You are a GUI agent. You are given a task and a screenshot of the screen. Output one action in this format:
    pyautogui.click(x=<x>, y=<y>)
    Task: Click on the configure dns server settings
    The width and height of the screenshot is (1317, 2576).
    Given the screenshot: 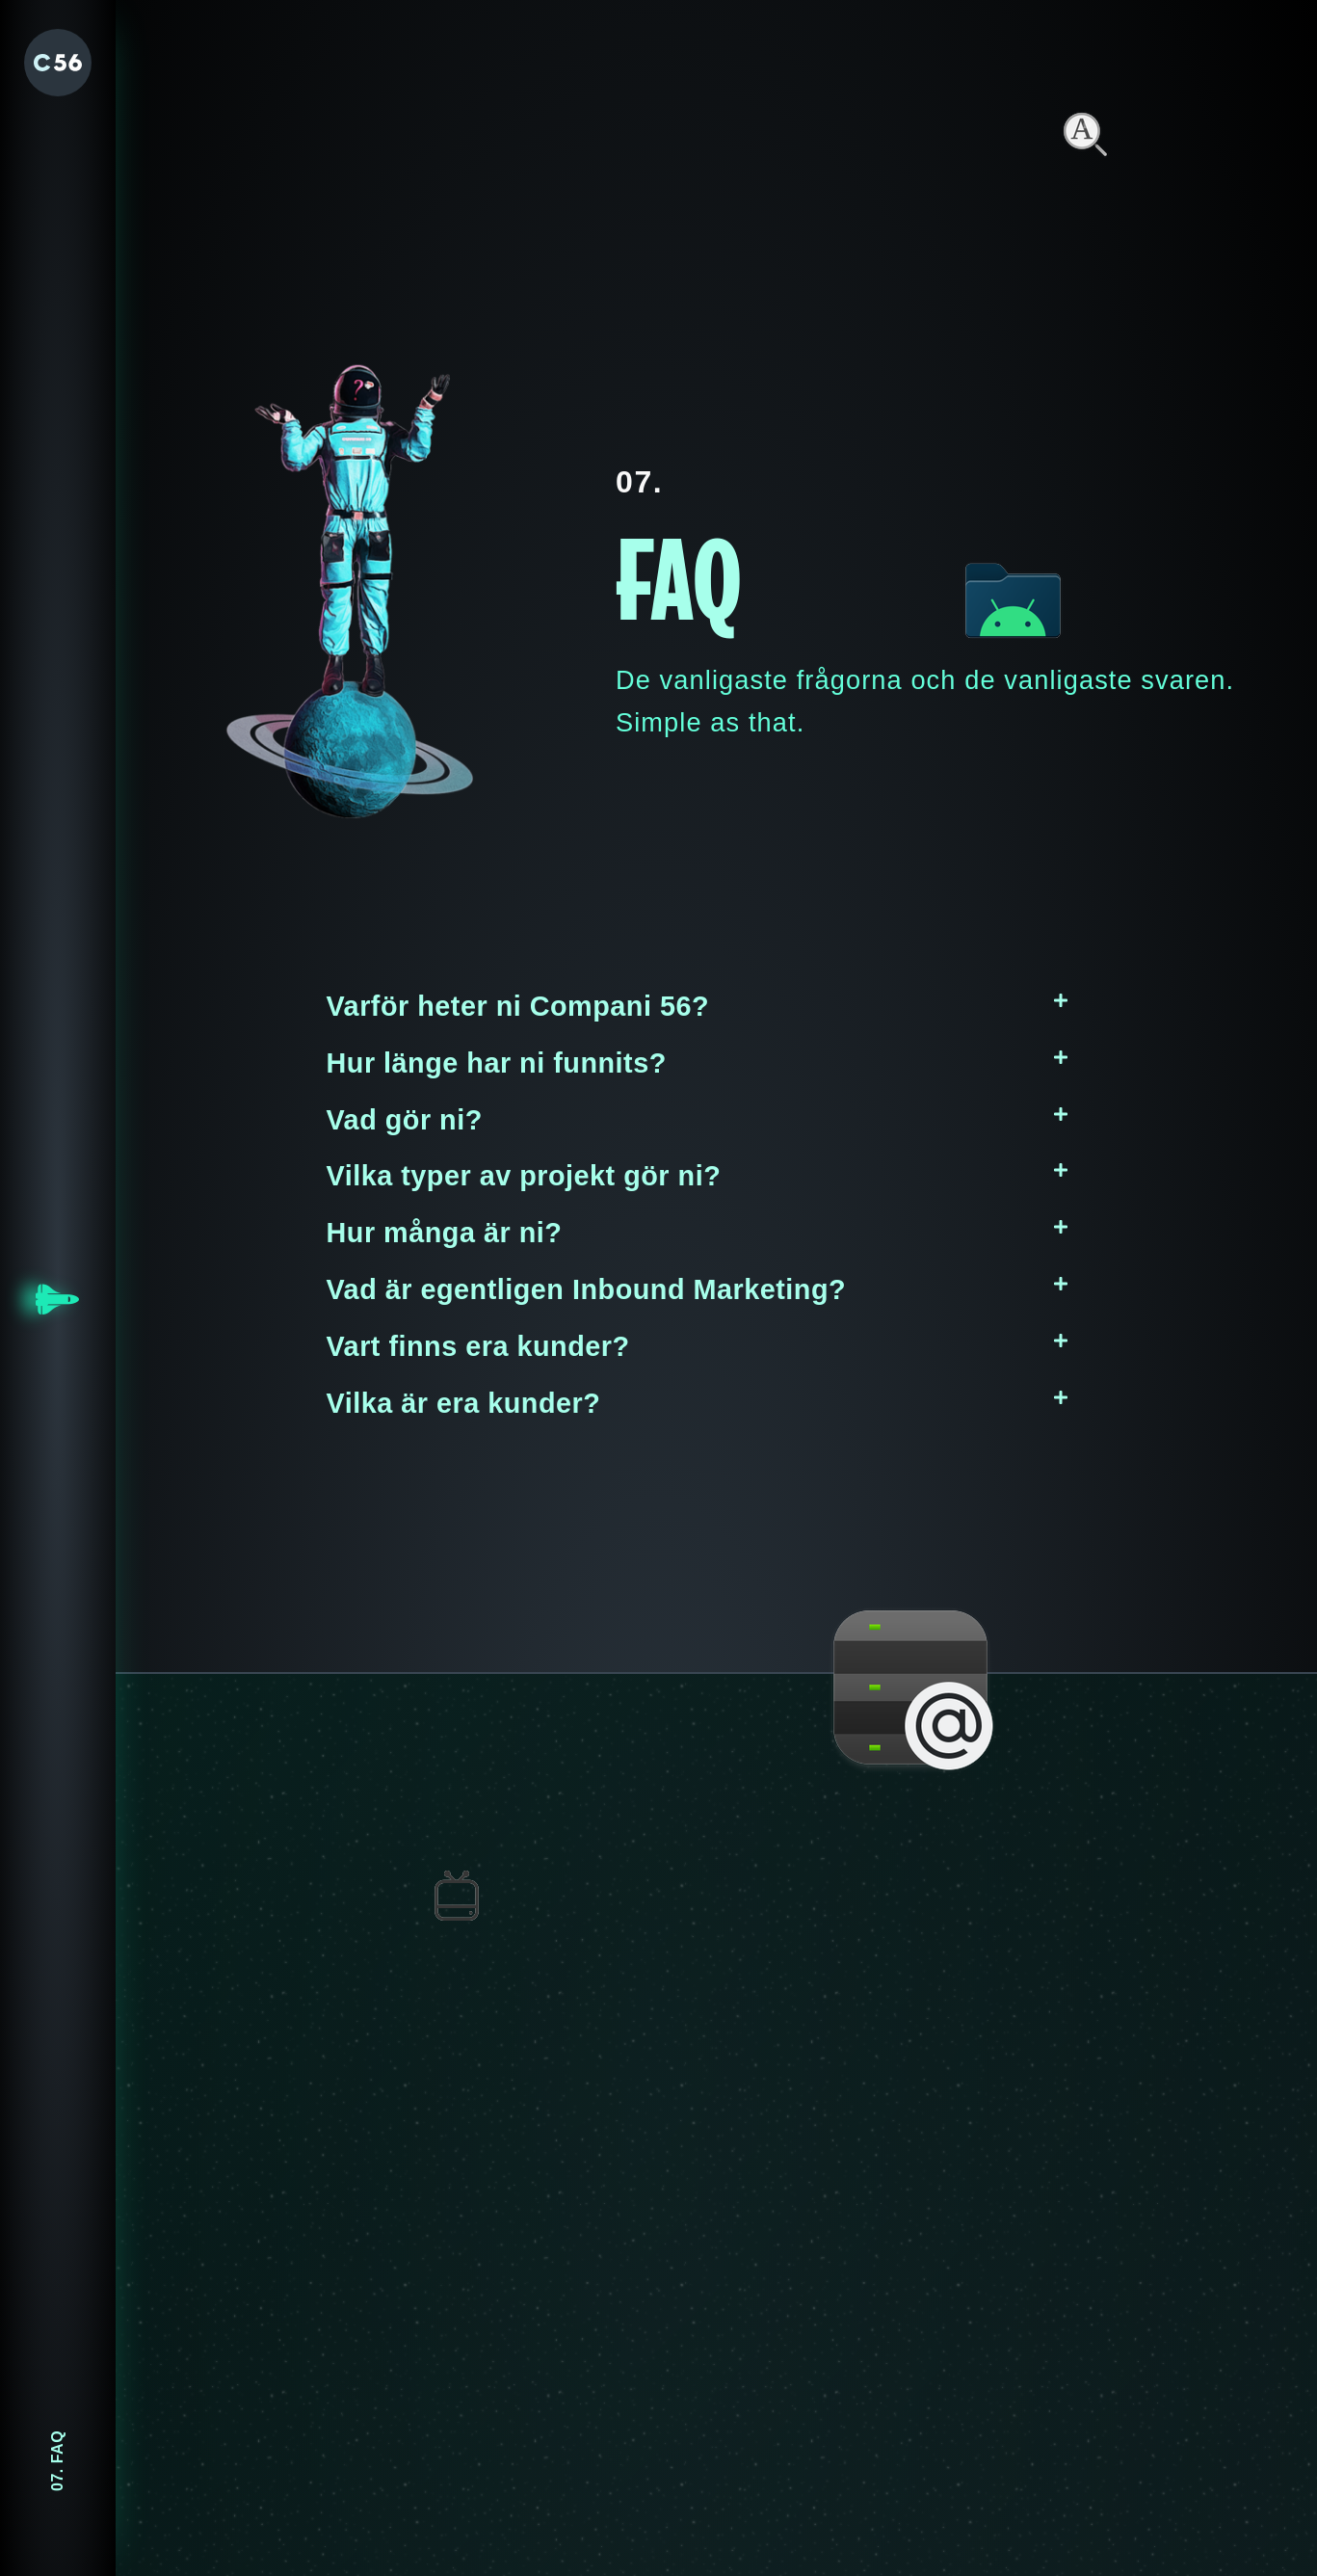 What is the action you would take?
    pyautogui.click(x=910, y=1687)
    